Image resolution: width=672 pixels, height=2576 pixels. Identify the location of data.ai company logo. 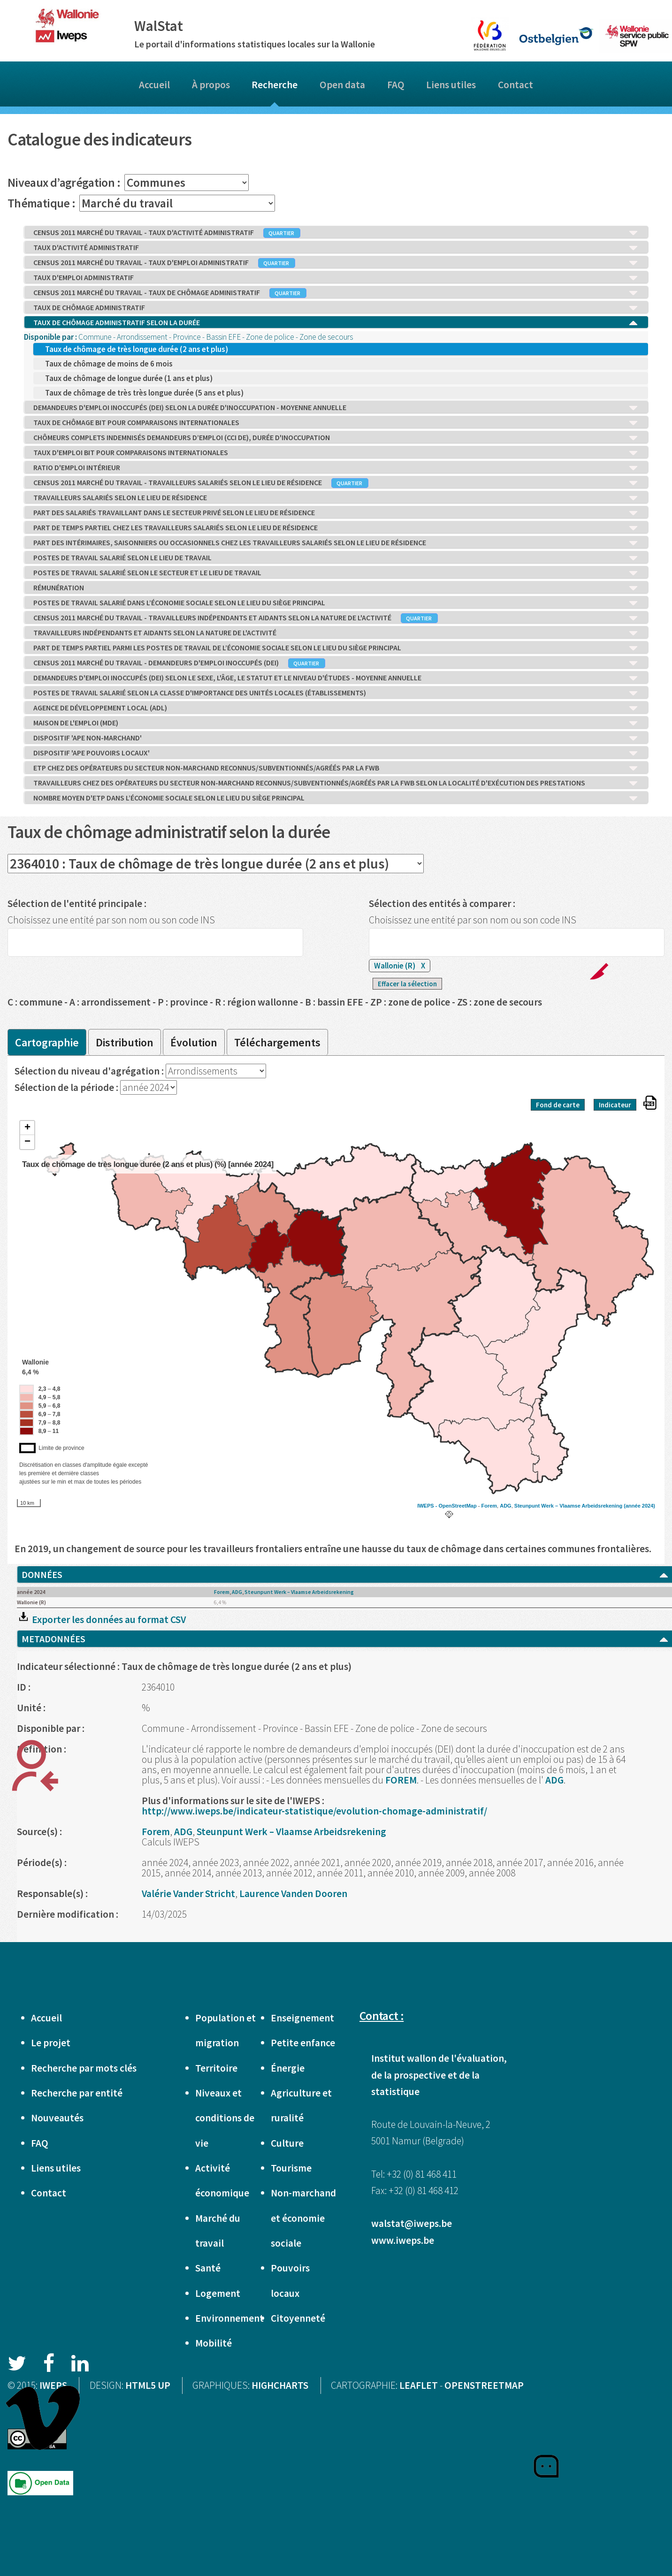
(449, 1515).